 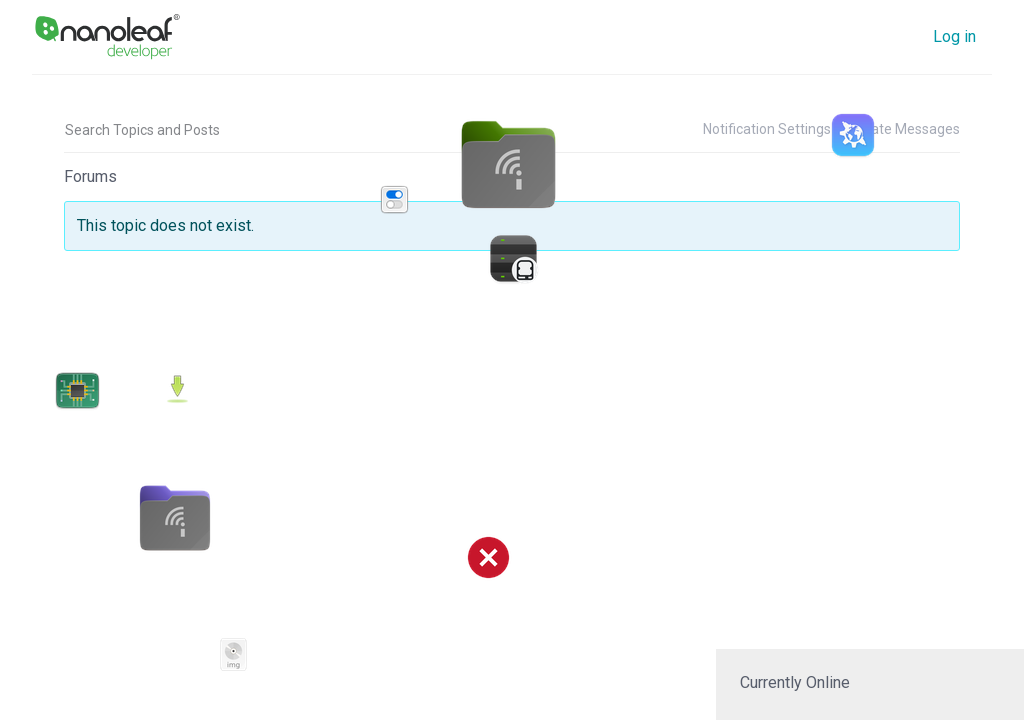 What do you see at coordinates (77, 390) in the screenshot?
I see `open cpu-x system information app` at bounding box center [77, 390].